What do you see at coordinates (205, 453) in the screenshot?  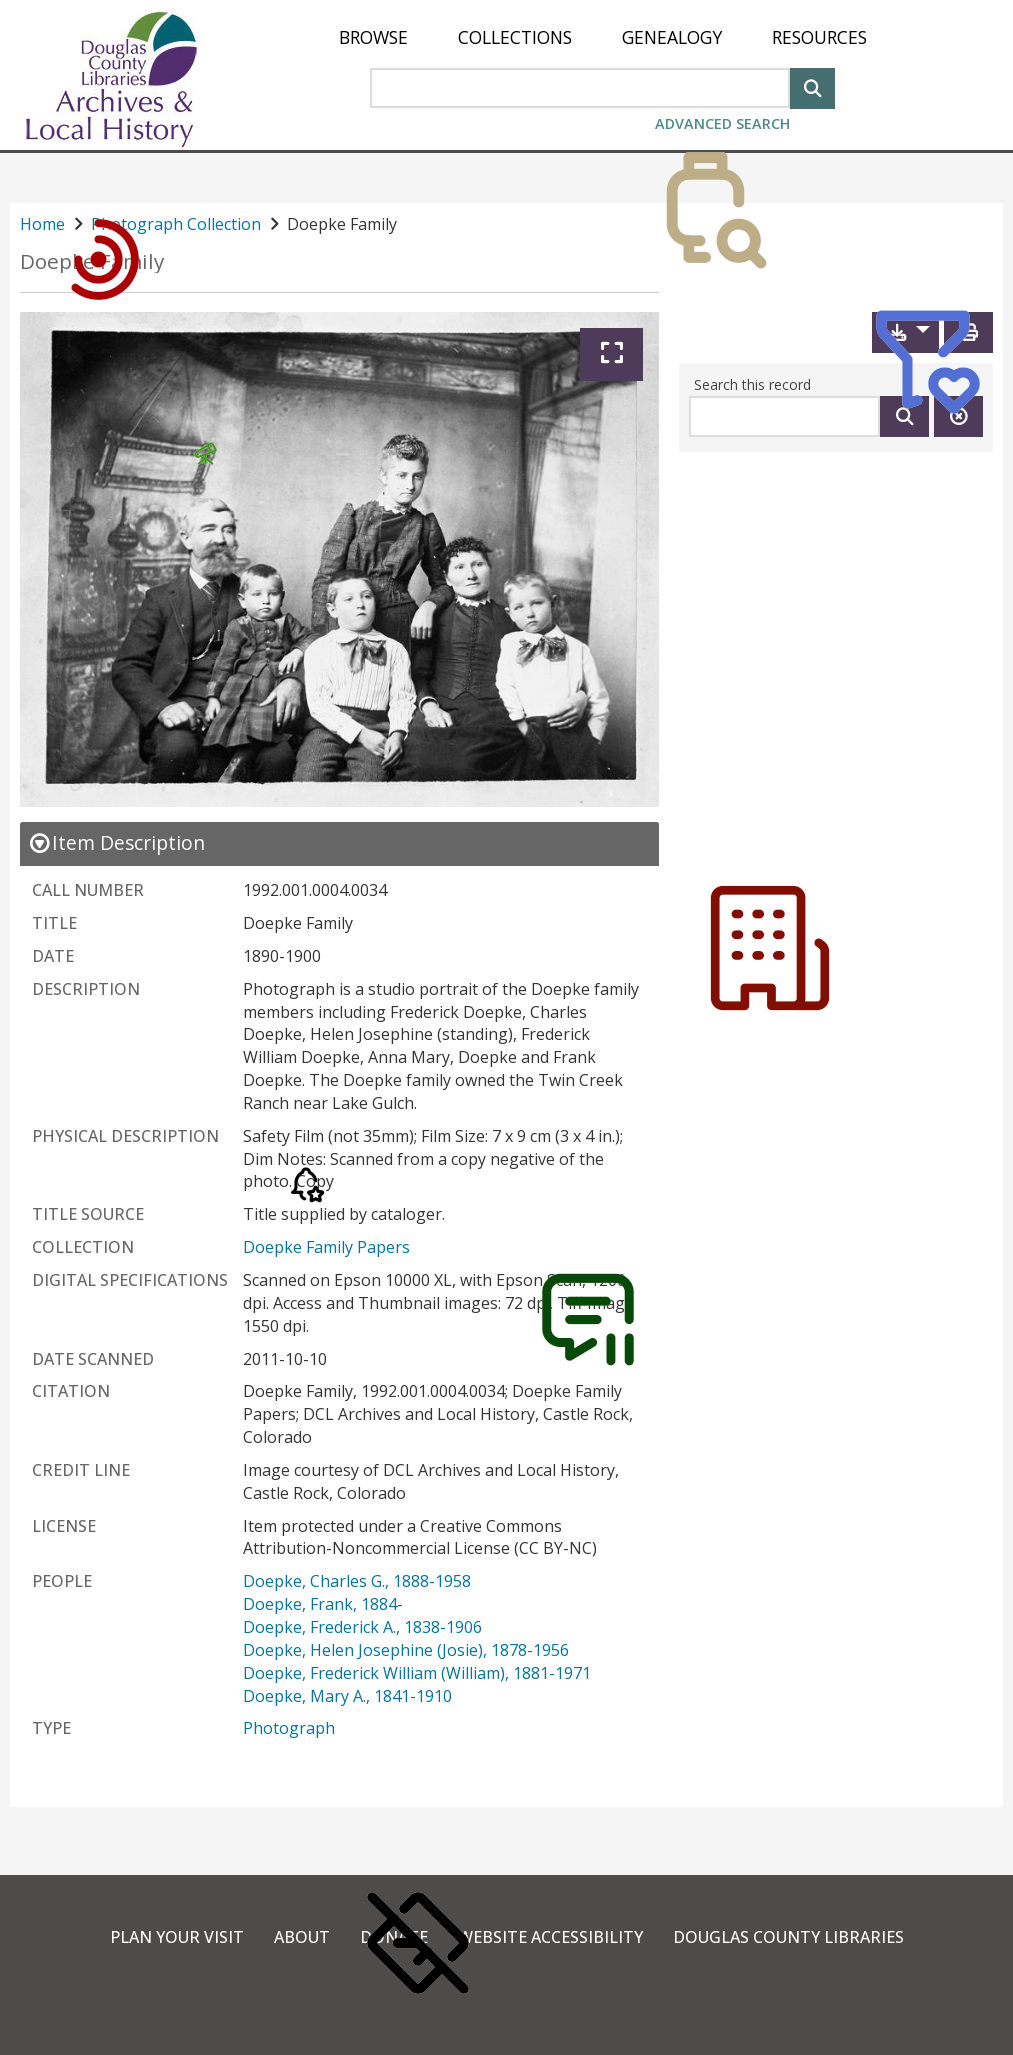 I see `explore or discover new content` at bounding box center [205, 453].